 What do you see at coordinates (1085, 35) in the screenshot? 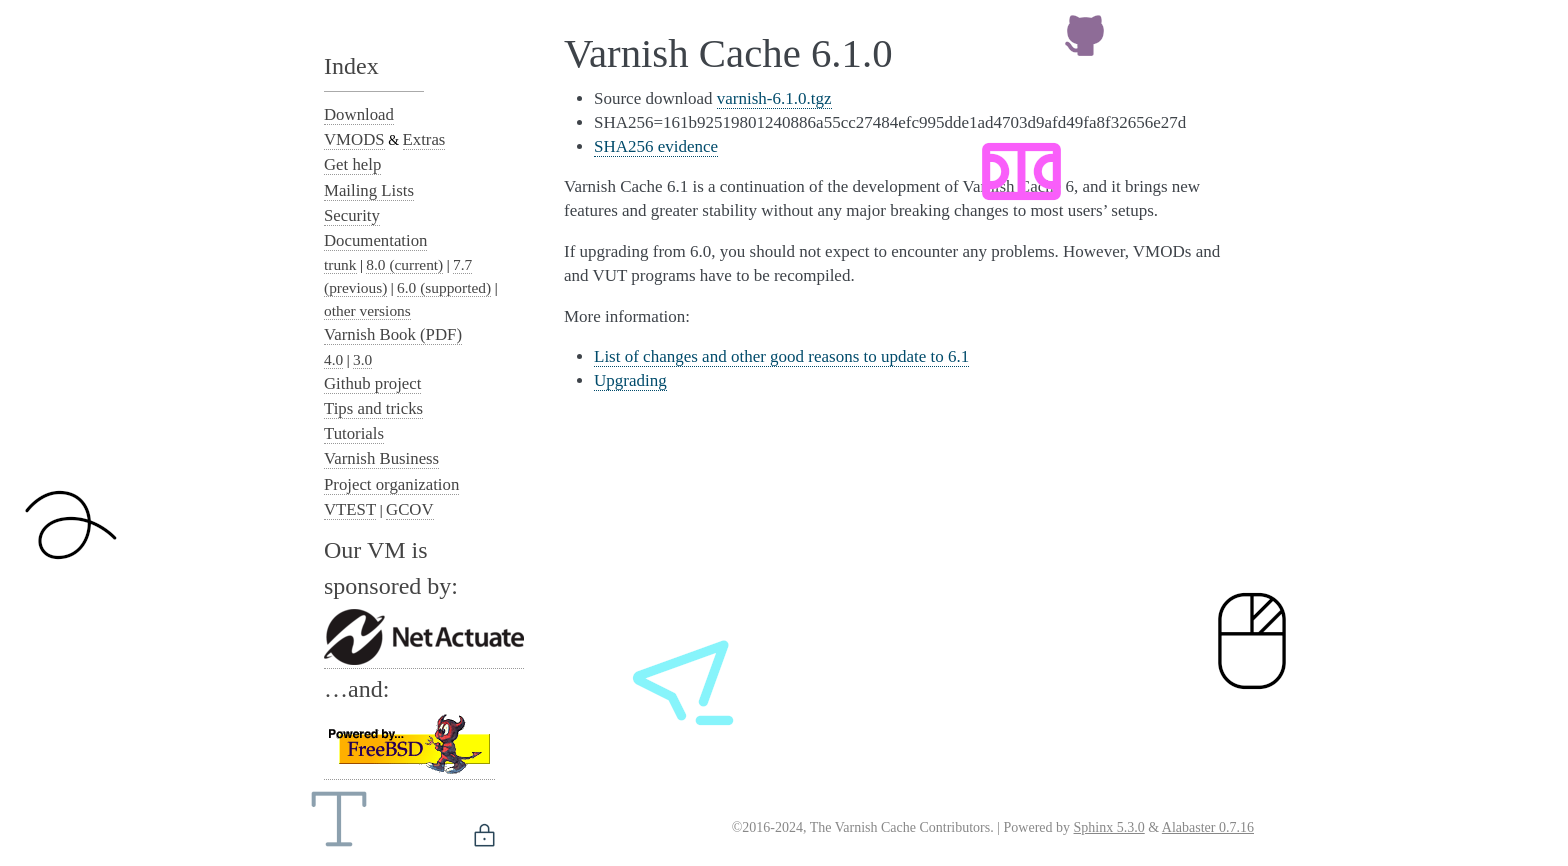
I see `view GitHub profile or repository` at bounding box center [1085, 35].